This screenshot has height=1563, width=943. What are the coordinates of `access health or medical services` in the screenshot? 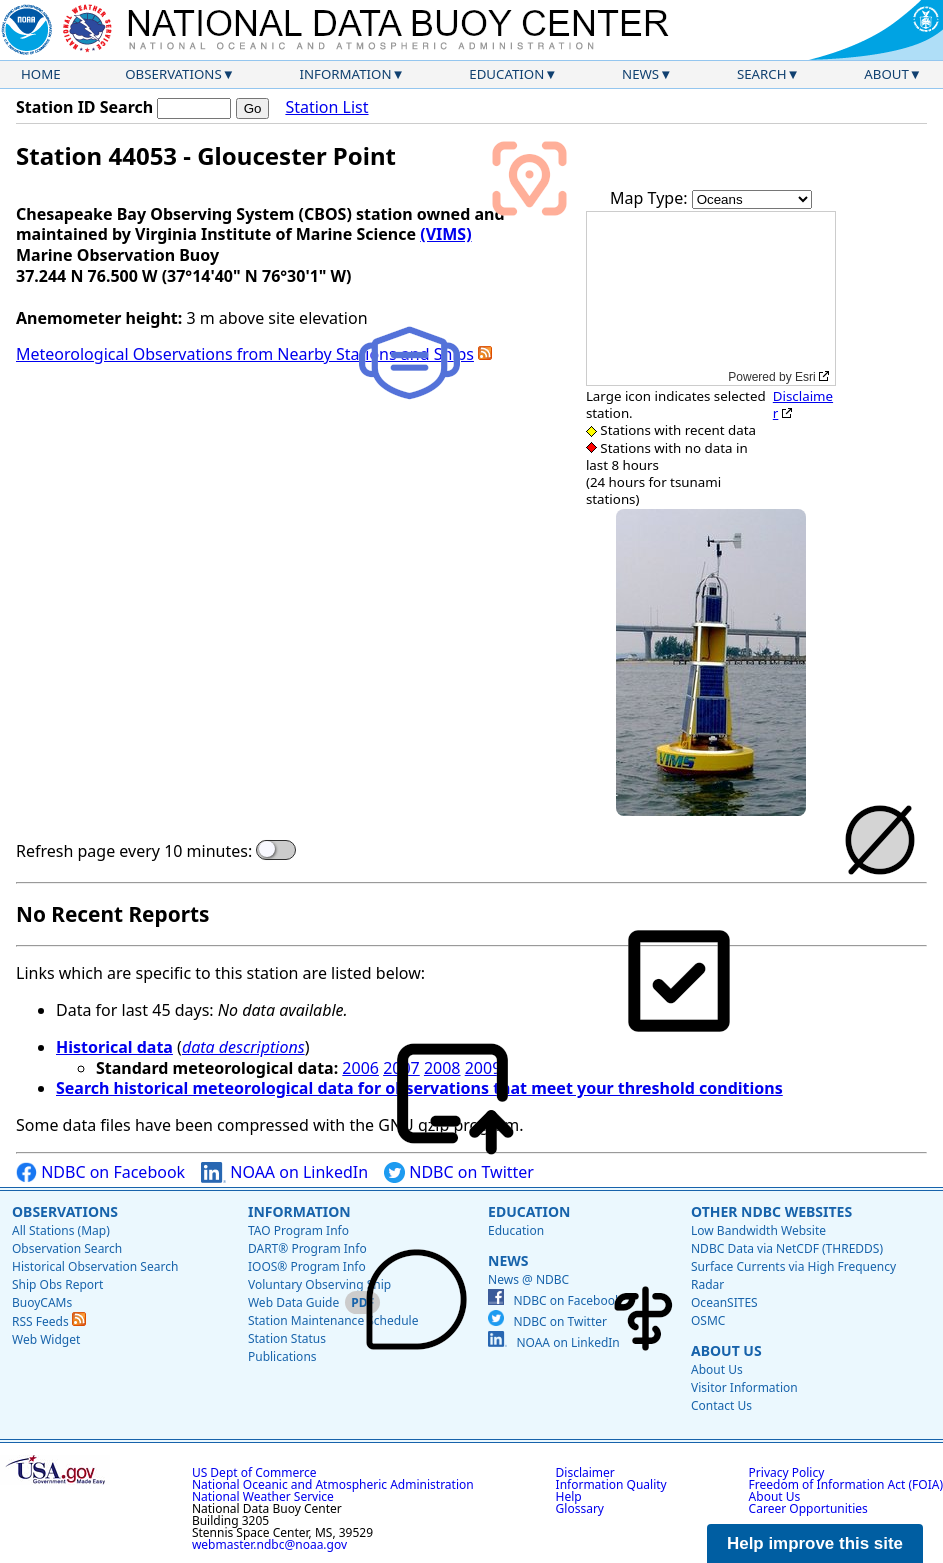 It's located at (645, 1318).